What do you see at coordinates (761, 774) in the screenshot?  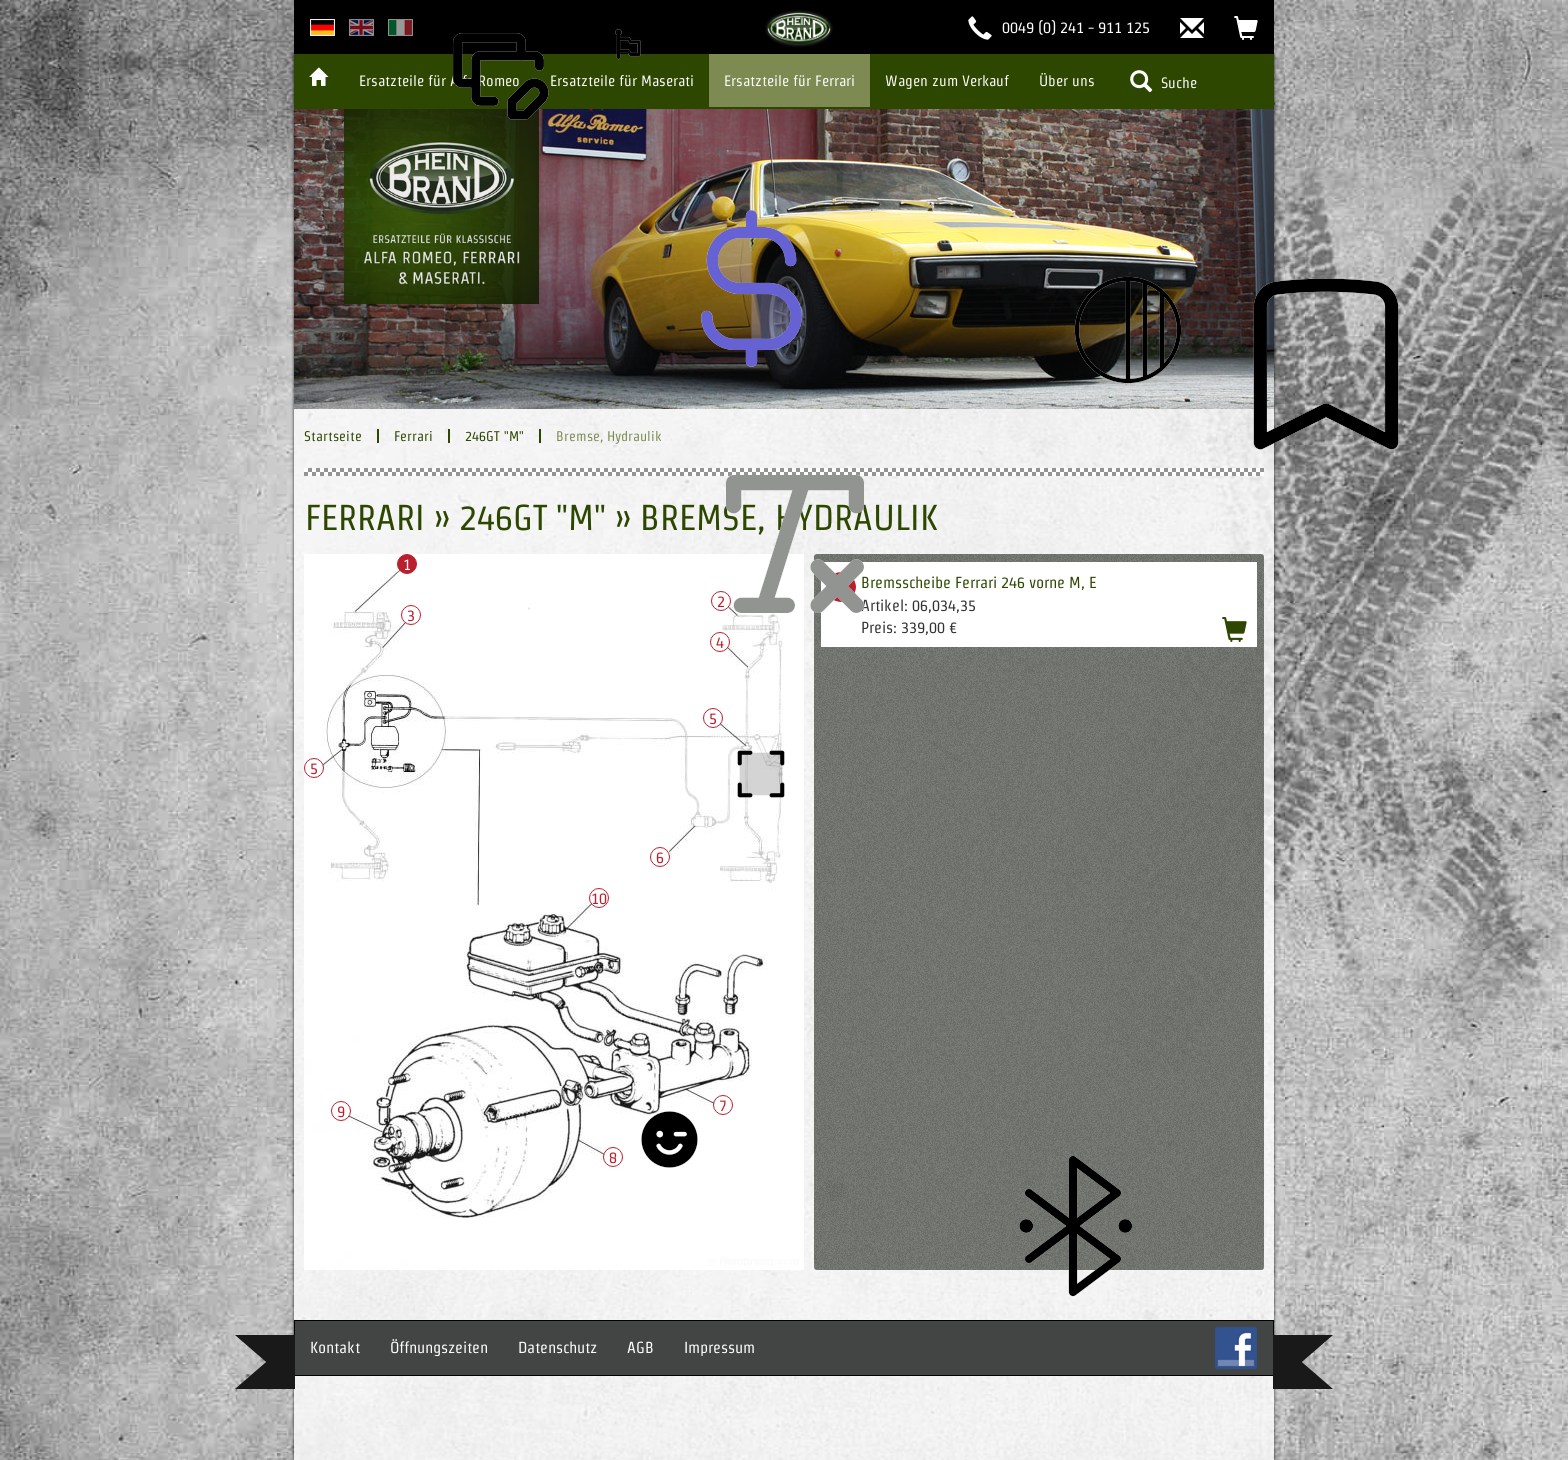 I see `expand to fullscreen mode` at bounding box center [761, 774].